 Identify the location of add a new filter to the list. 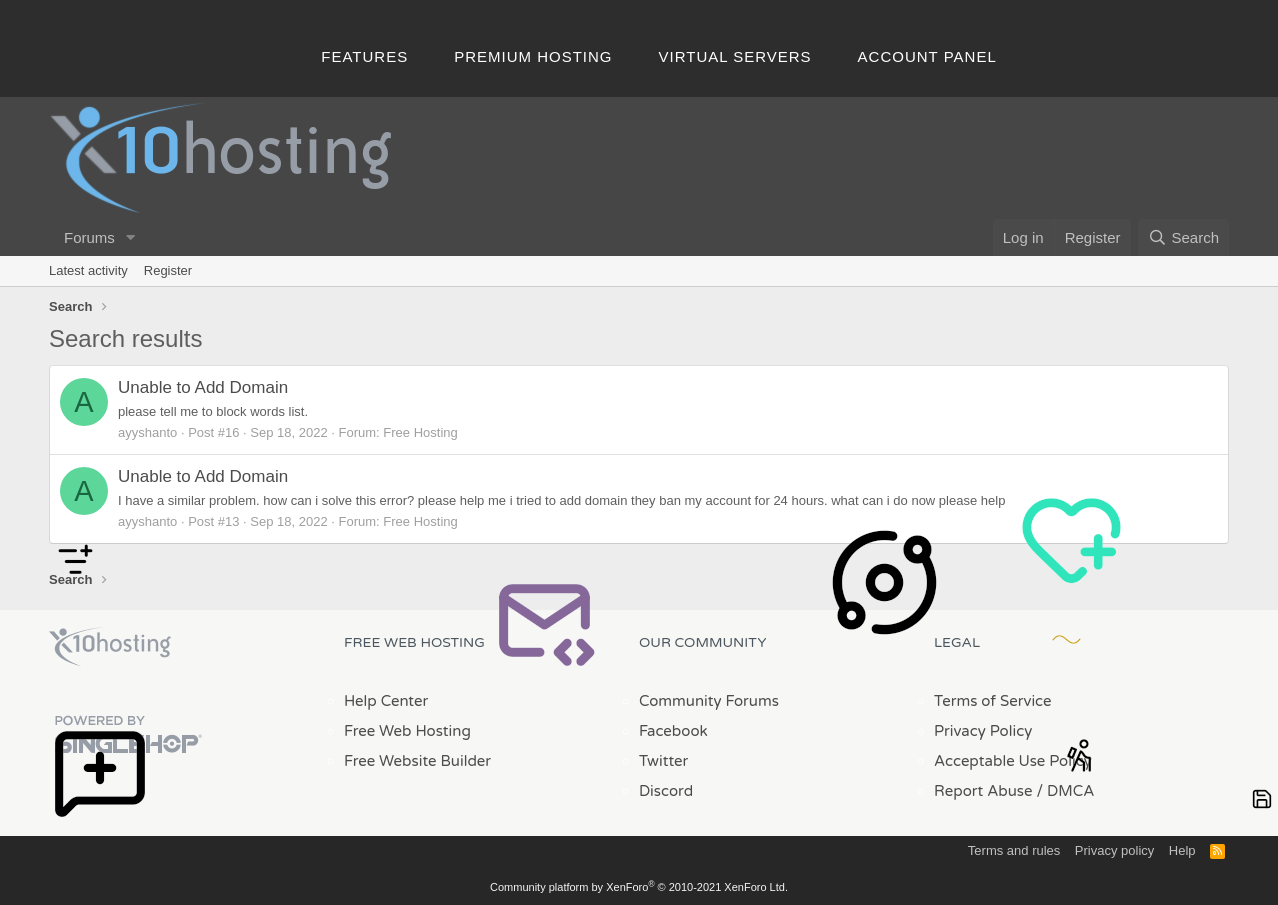
(75, 561).